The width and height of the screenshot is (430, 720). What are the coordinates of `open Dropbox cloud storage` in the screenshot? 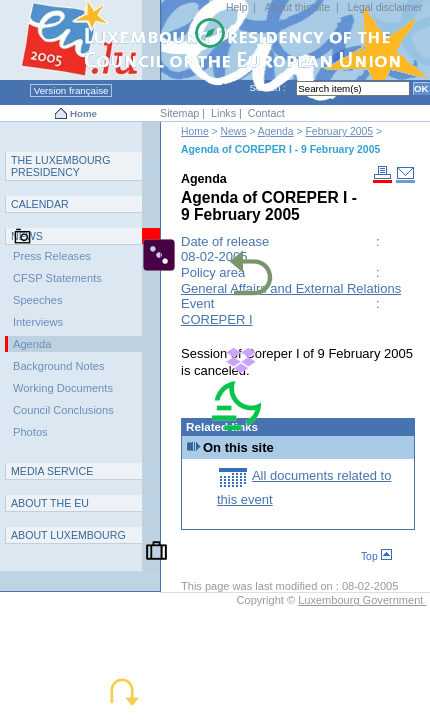 It's located at (241, 359).